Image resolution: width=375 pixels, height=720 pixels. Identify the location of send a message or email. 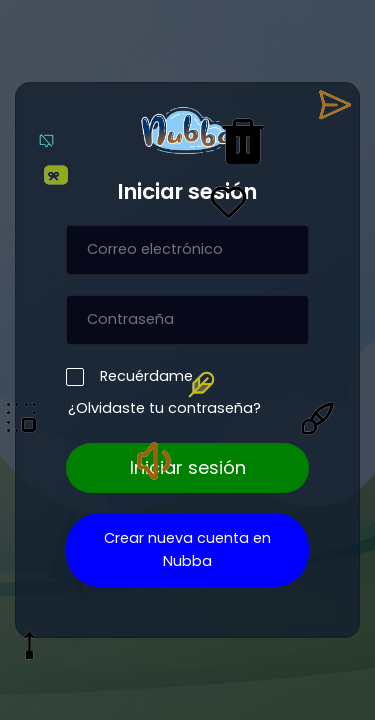
(335, 105).